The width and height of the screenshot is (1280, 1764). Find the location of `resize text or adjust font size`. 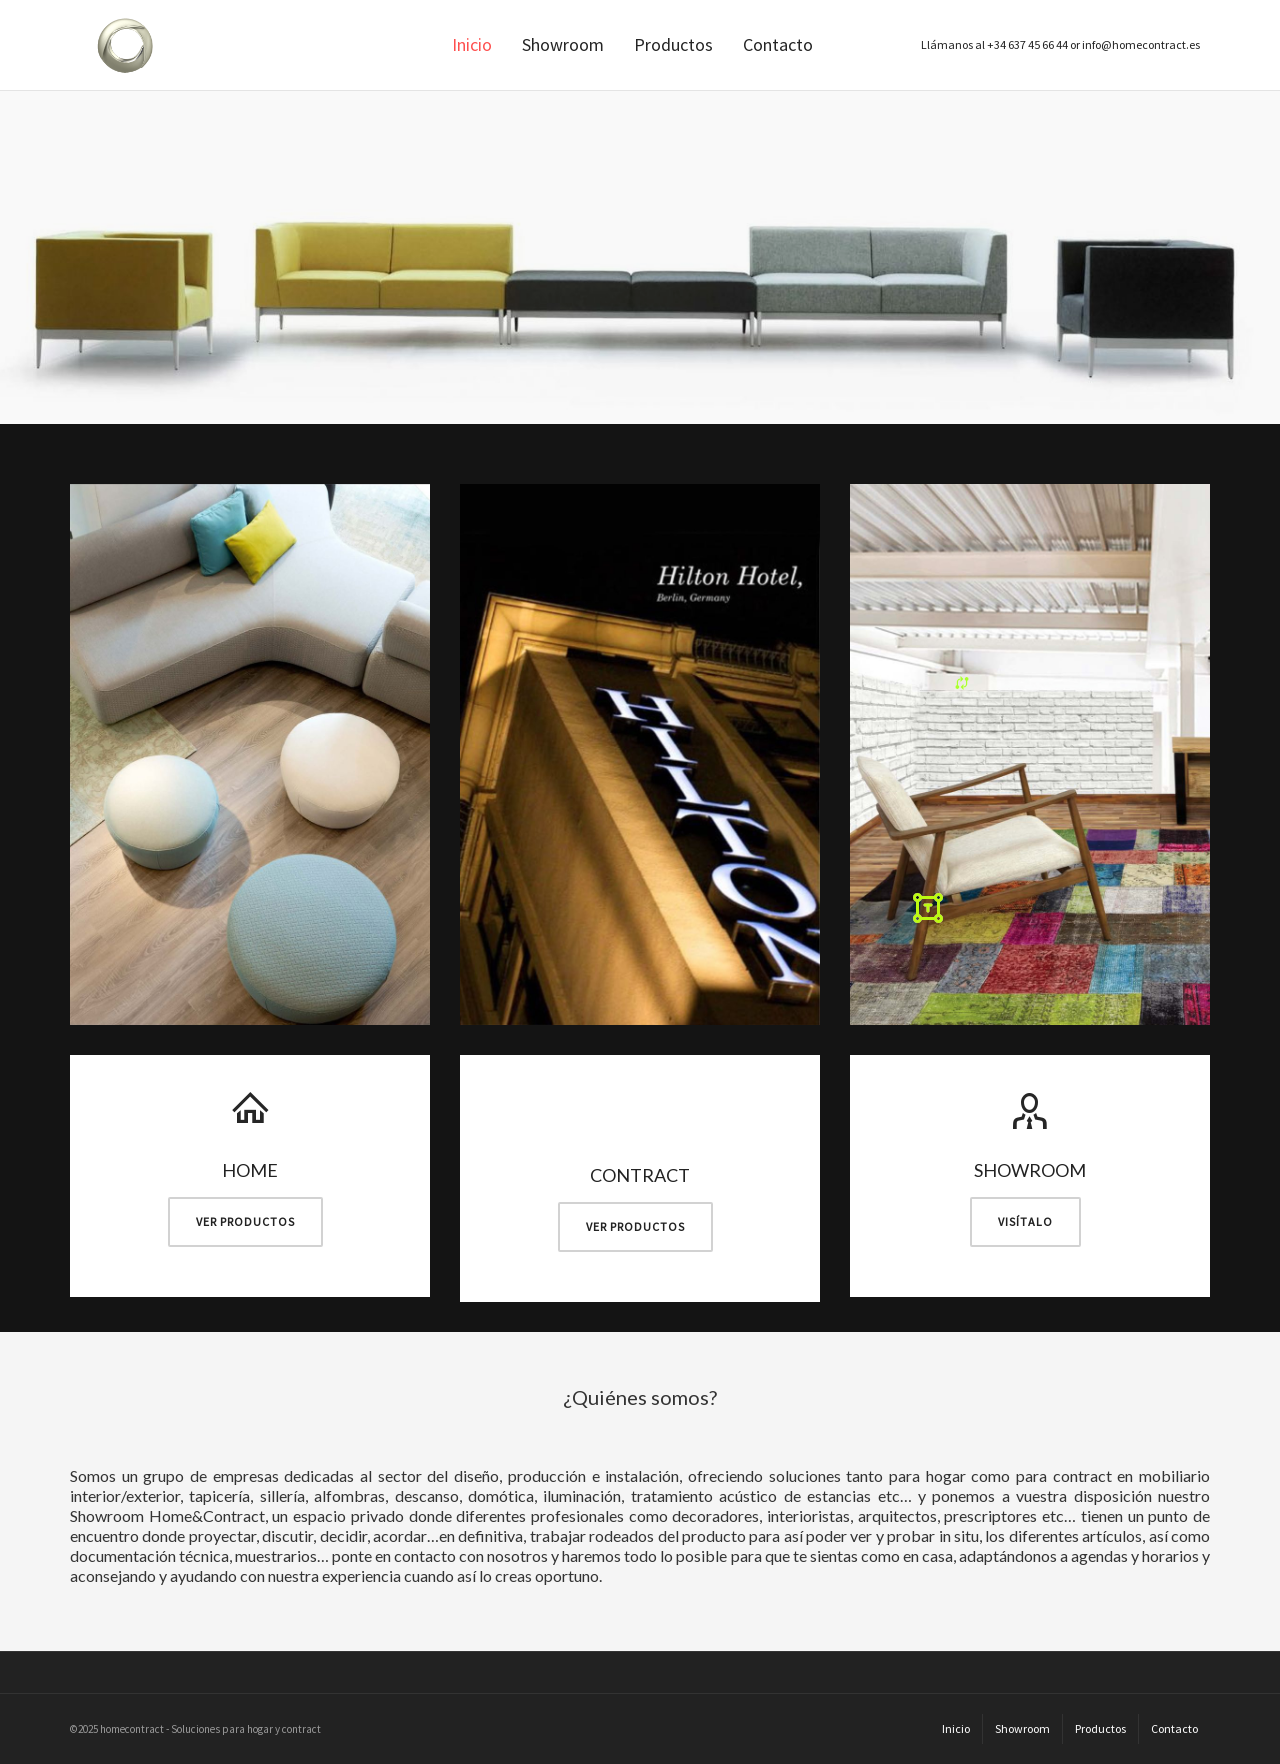

resize text or adjust font size is located at coordinates (928, 908).